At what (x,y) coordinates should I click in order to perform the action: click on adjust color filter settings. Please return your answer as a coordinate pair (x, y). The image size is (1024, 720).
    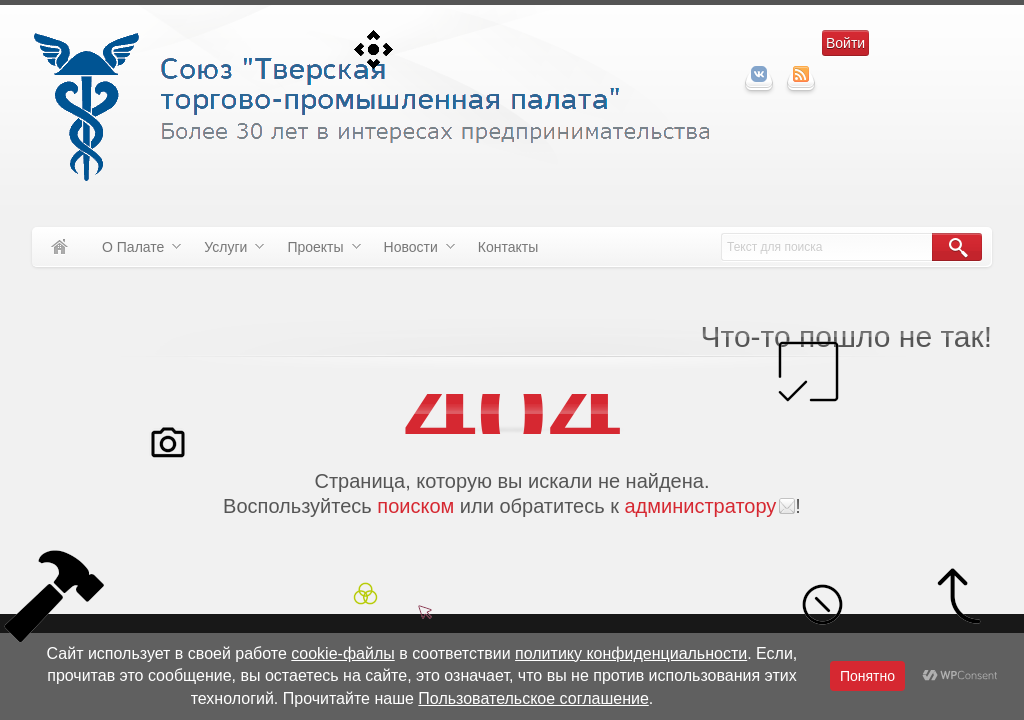
    Looking at the image, I should click on (365, 593).